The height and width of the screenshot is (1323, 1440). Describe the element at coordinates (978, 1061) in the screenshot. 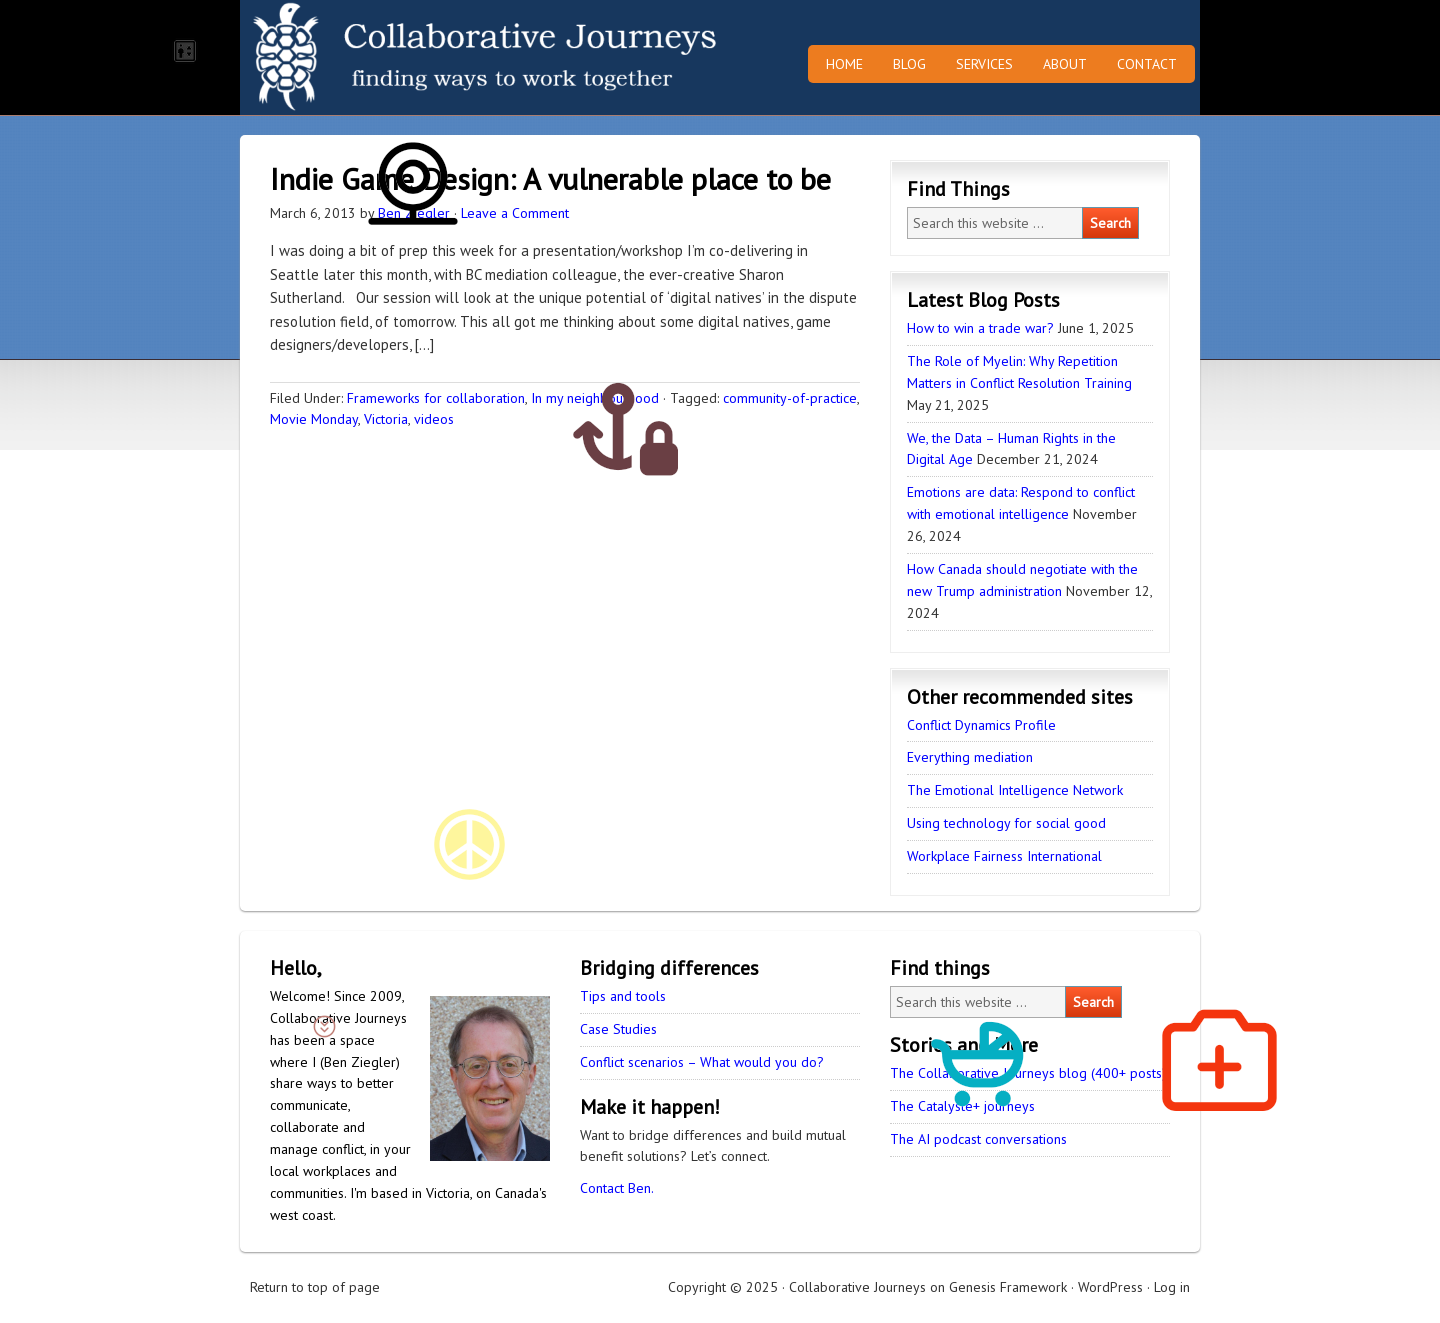

I see `access baby or parenting-related features` at that location.